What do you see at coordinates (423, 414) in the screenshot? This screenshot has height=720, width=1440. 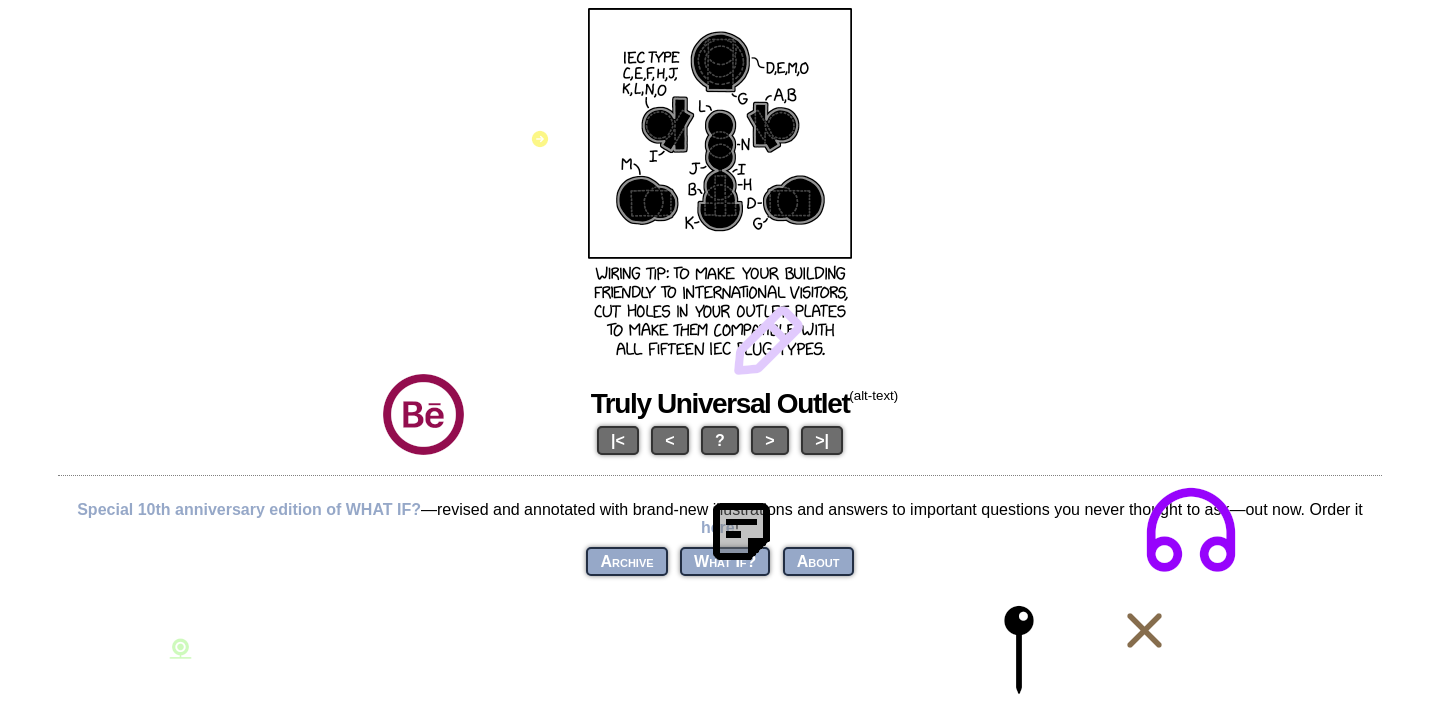 I see `visit Behance profile` at bounding box center [423, 414].